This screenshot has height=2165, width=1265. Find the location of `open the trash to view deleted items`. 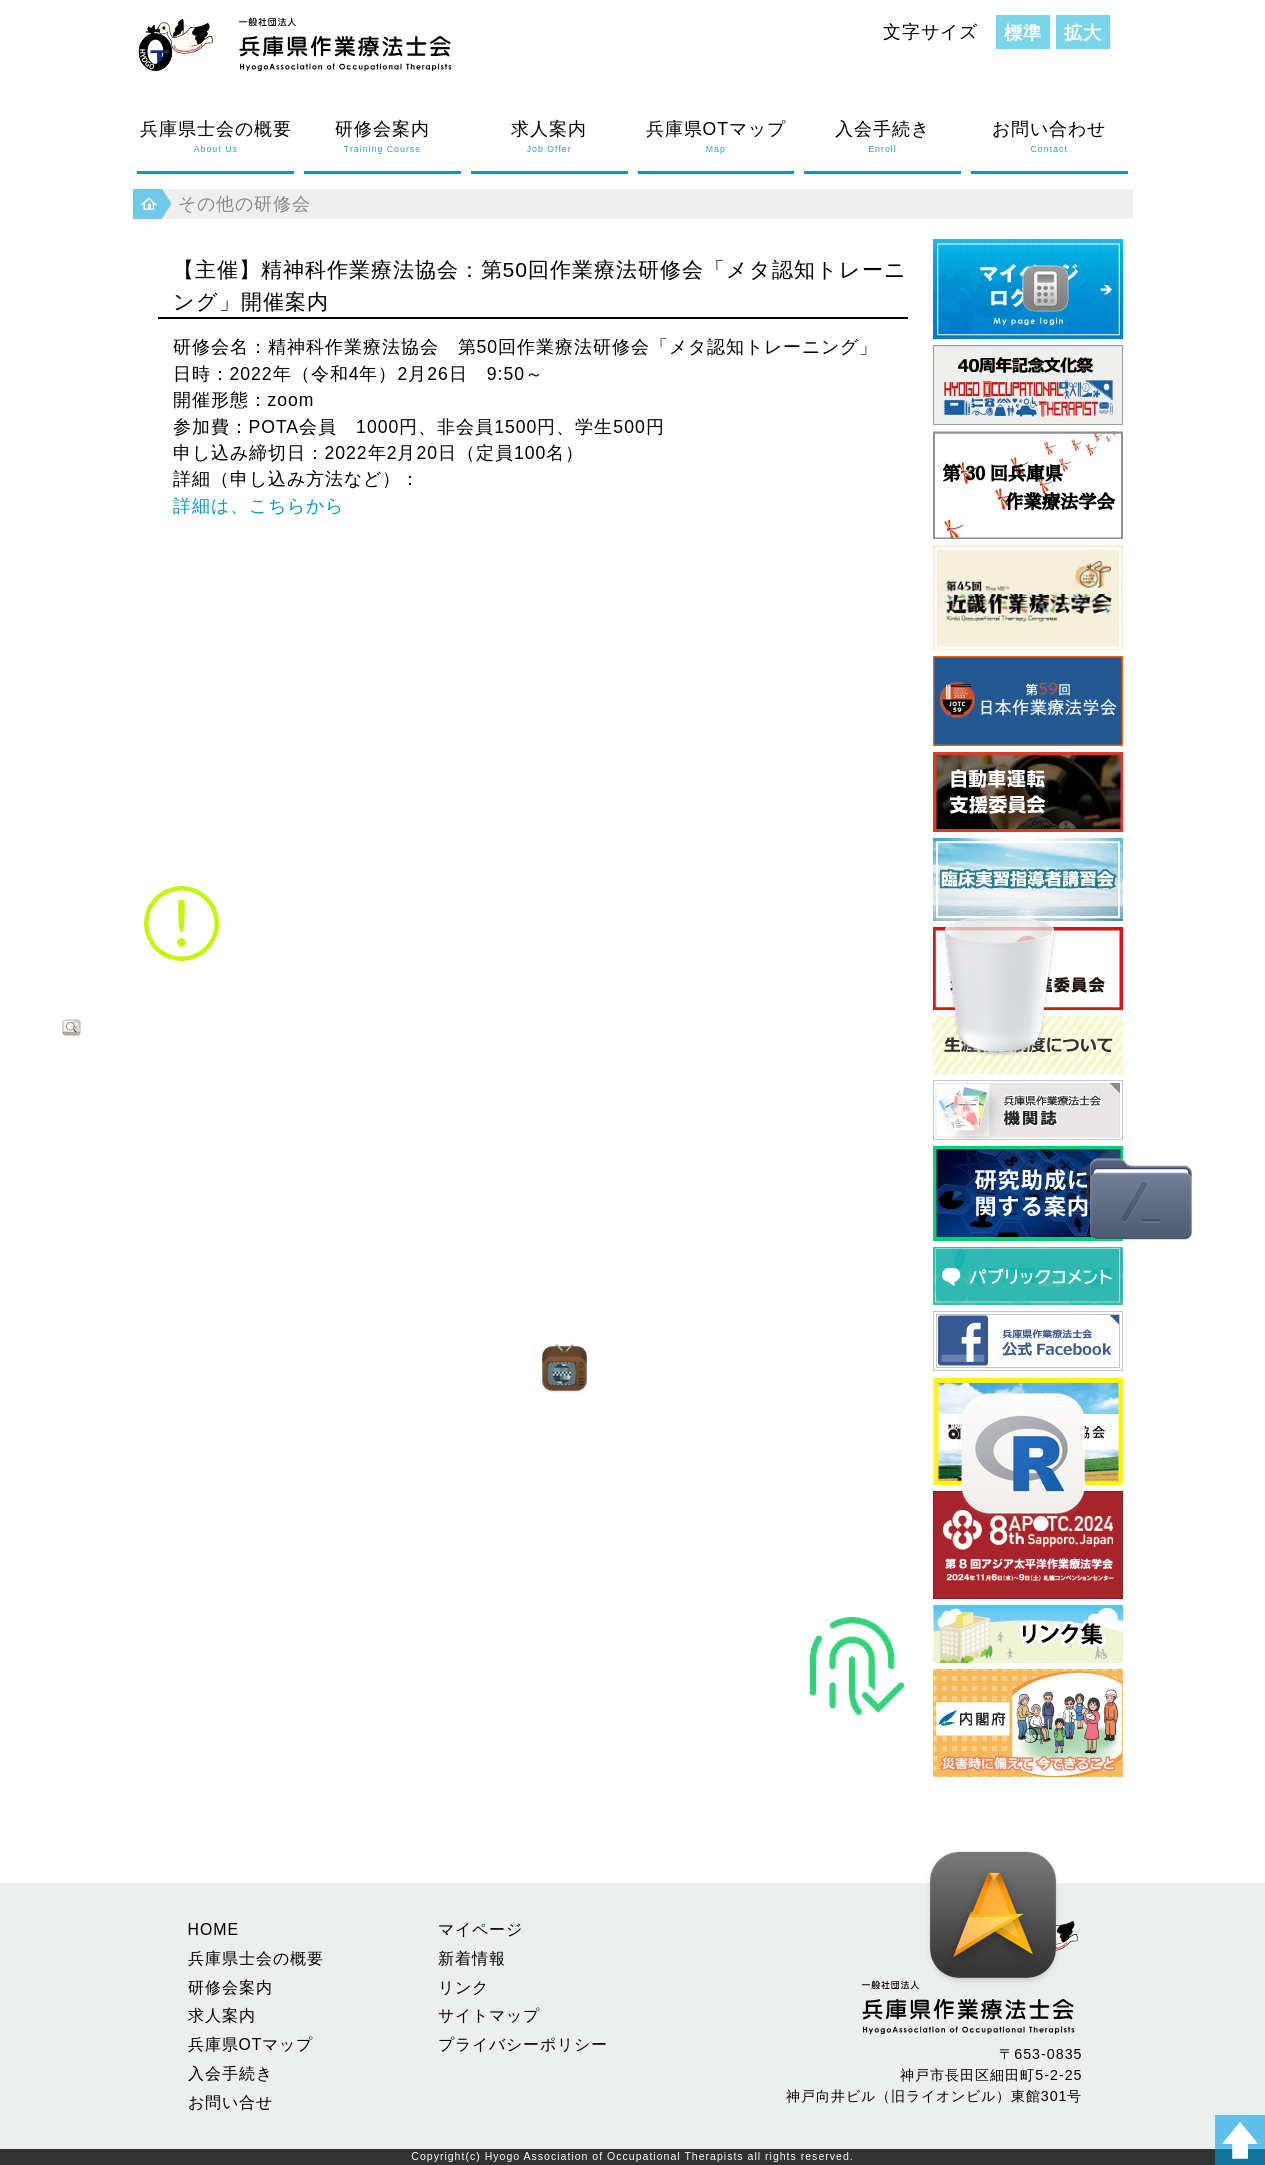

open the trash to view deleted items is located at coordinates (999, 983).